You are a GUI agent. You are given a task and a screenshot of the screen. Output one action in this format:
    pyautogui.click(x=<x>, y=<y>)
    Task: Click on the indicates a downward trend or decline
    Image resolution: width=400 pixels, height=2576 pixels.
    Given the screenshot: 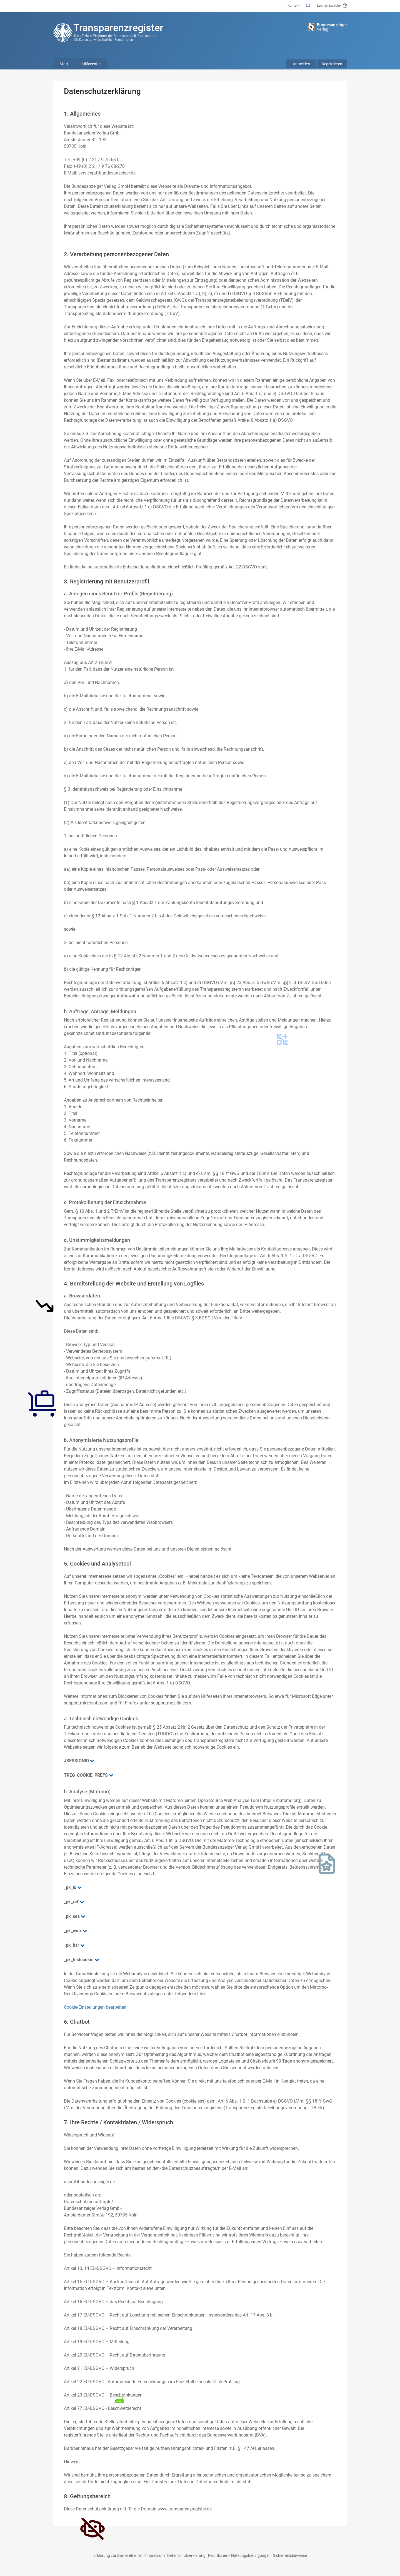 What is the action you would take?
    pyautogui.click(x=44, y=1306)
    